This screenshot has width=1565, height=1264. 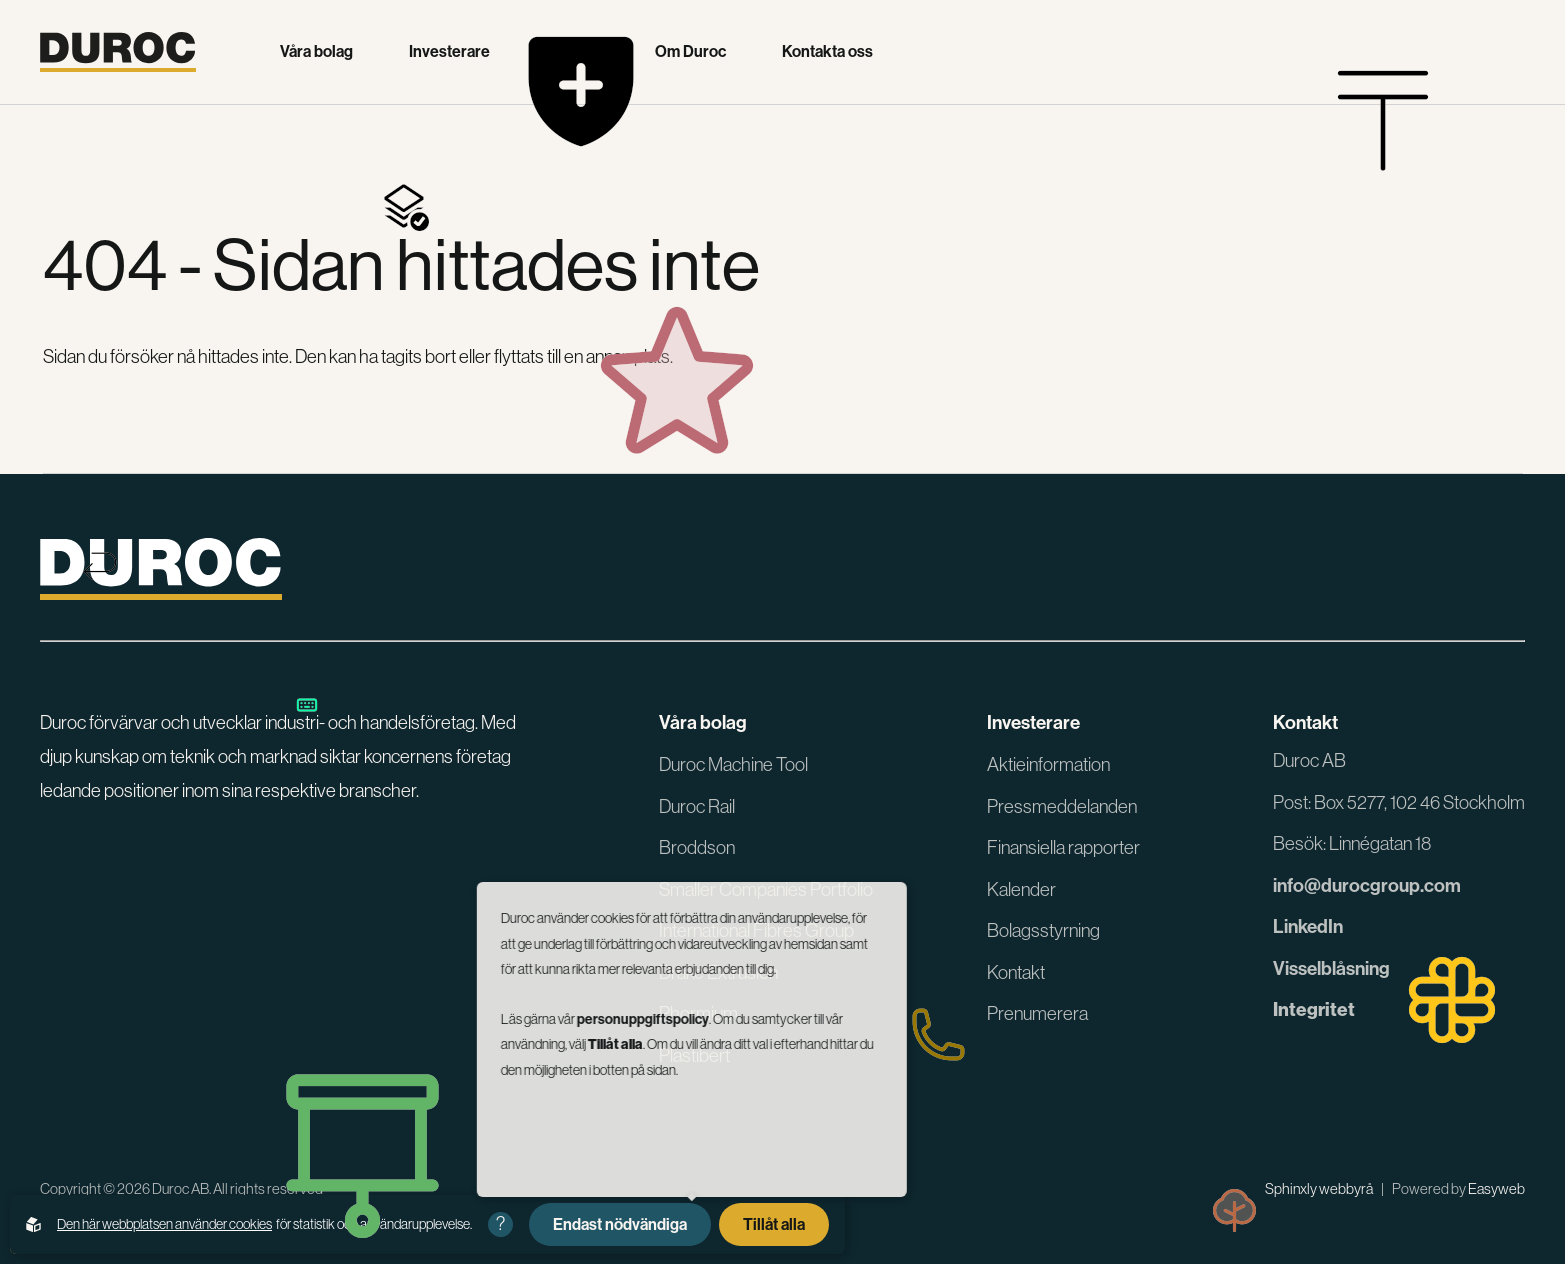 I want to click on indicates kazakhstani tenge currency, so click(x=1383, y=116).